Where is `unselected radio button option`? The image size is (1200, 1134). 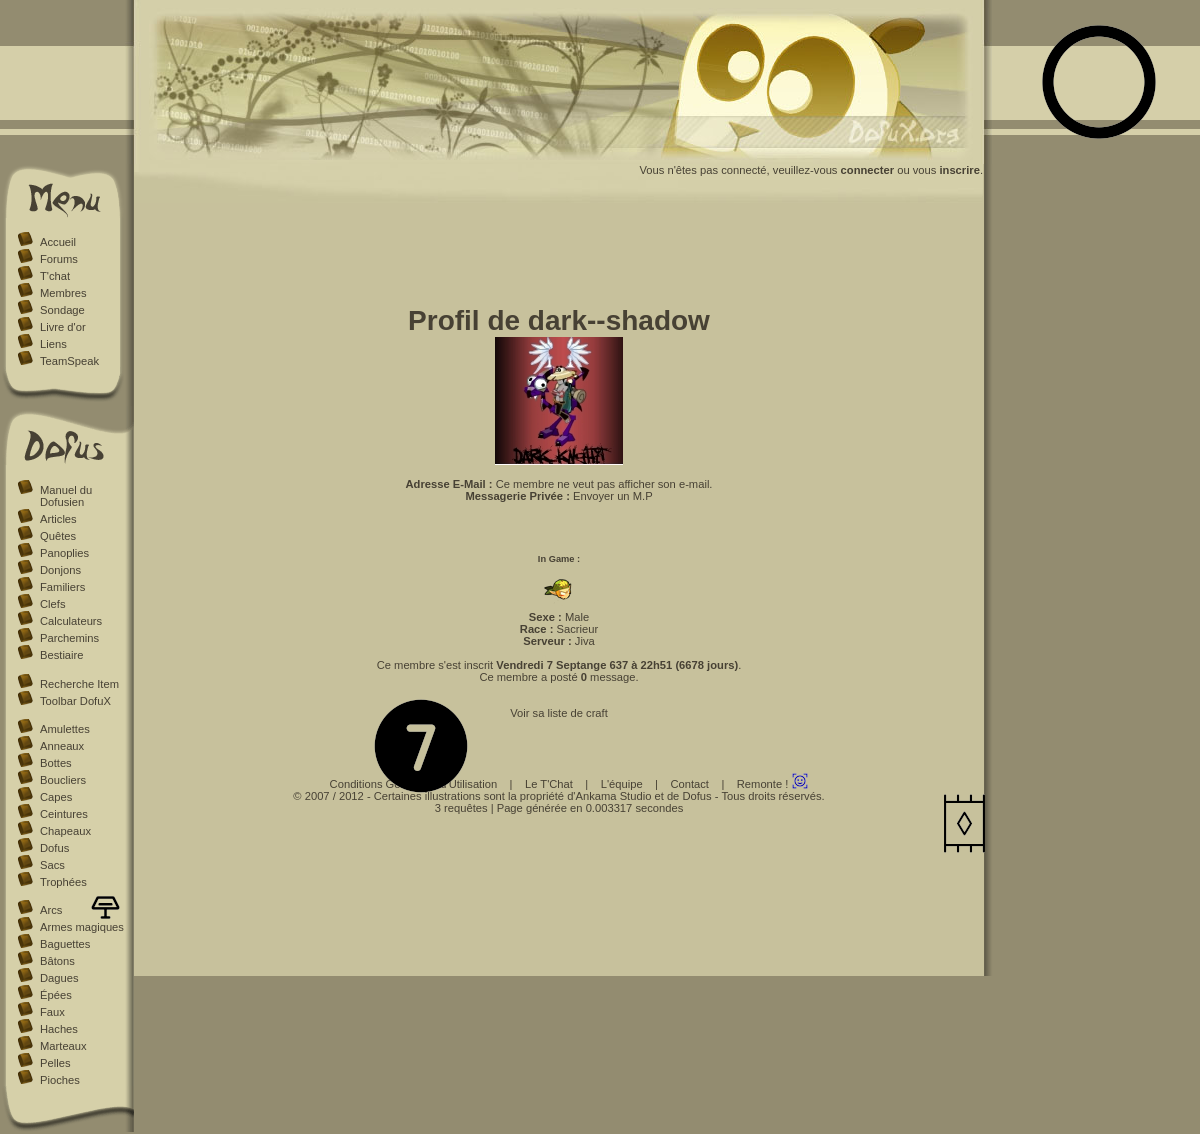 unselected radio button option is located at coordinates (1099, 82).